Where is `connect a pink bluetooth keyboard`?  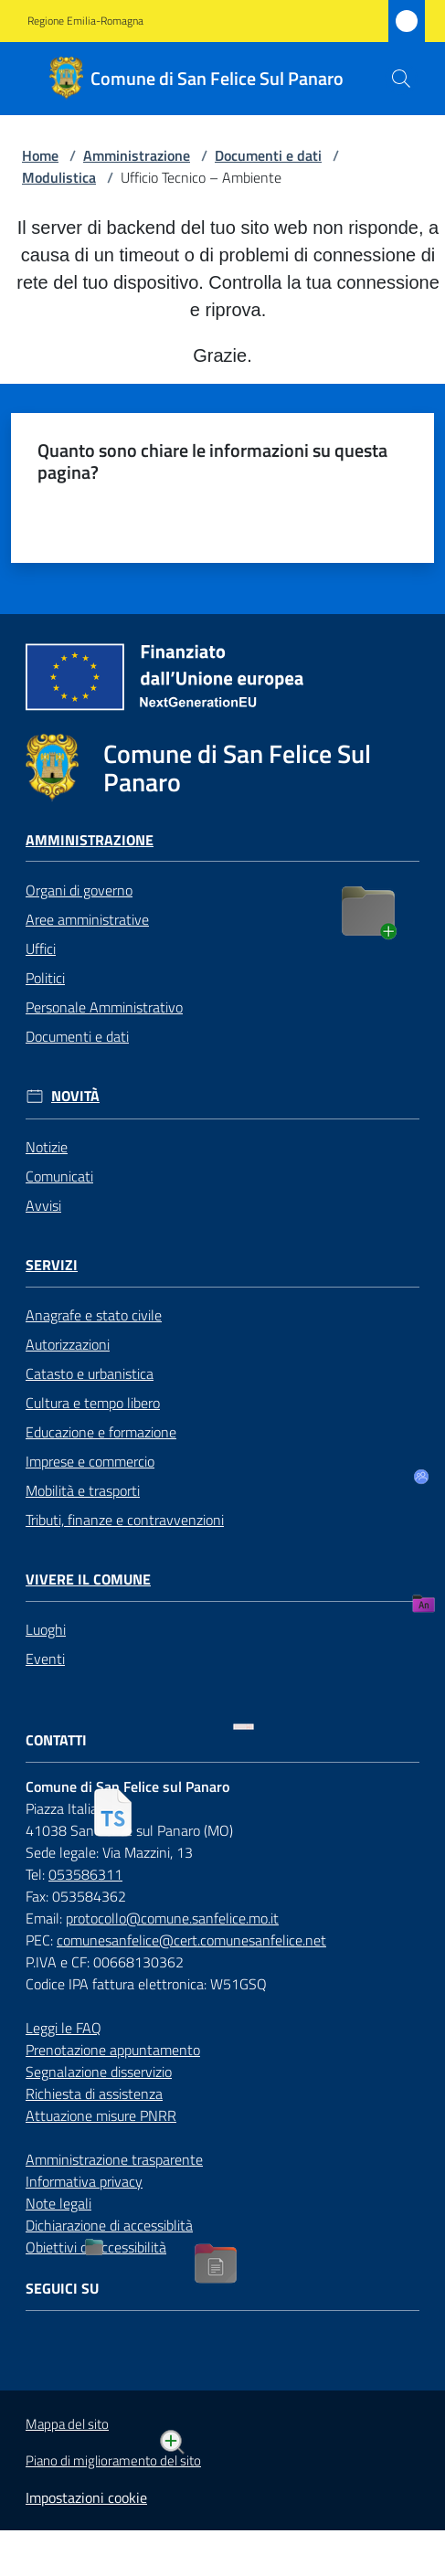 connect a pink bluetooth keyboard is located at coordinates (243, 1726).